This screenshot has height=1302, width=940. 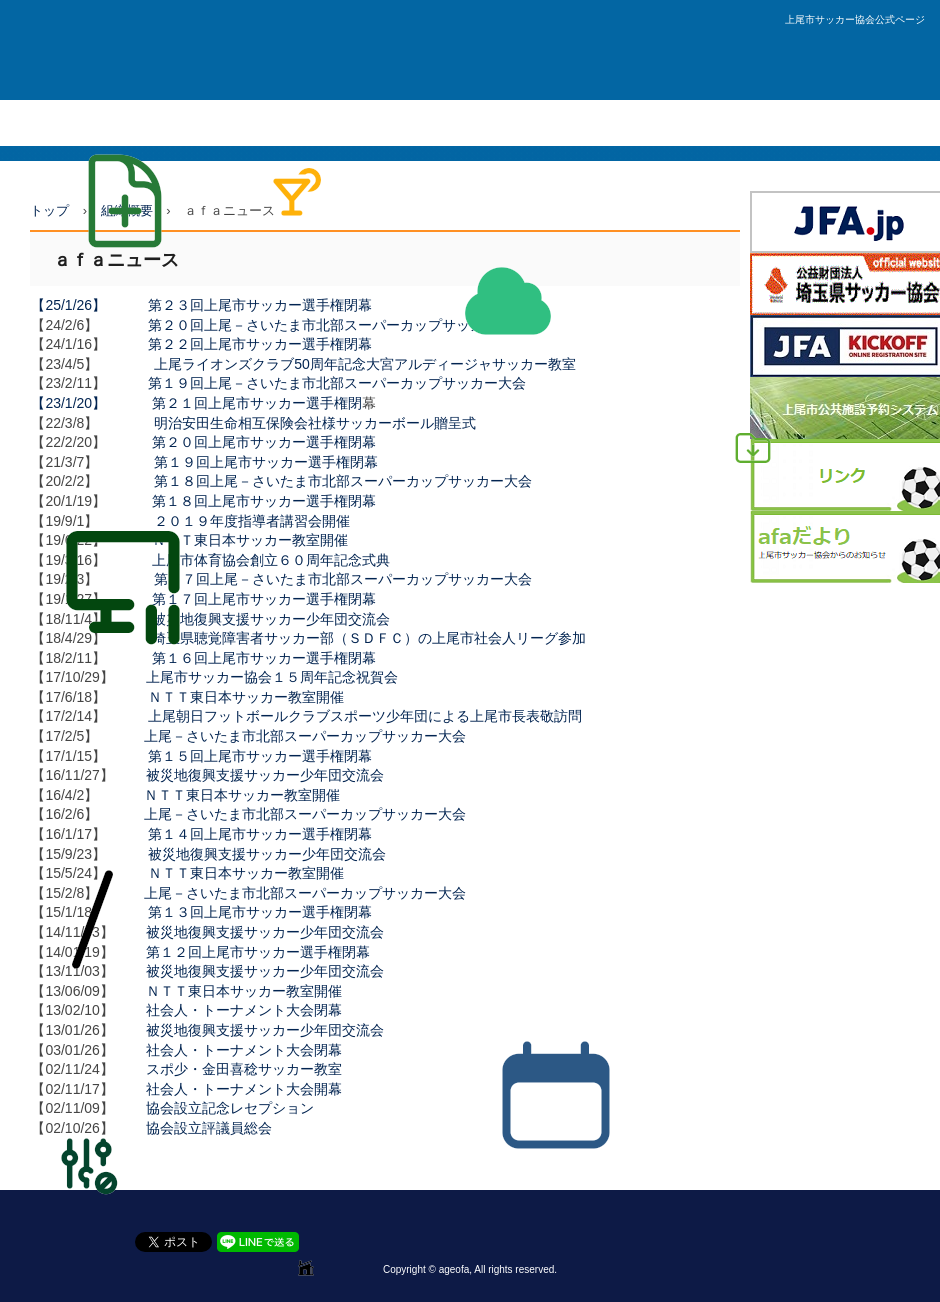 What do you see at coordinates (123, 582) in the screenshot?
I see `pause desktop streaming or mirroring` at bounding box center [123, 582].